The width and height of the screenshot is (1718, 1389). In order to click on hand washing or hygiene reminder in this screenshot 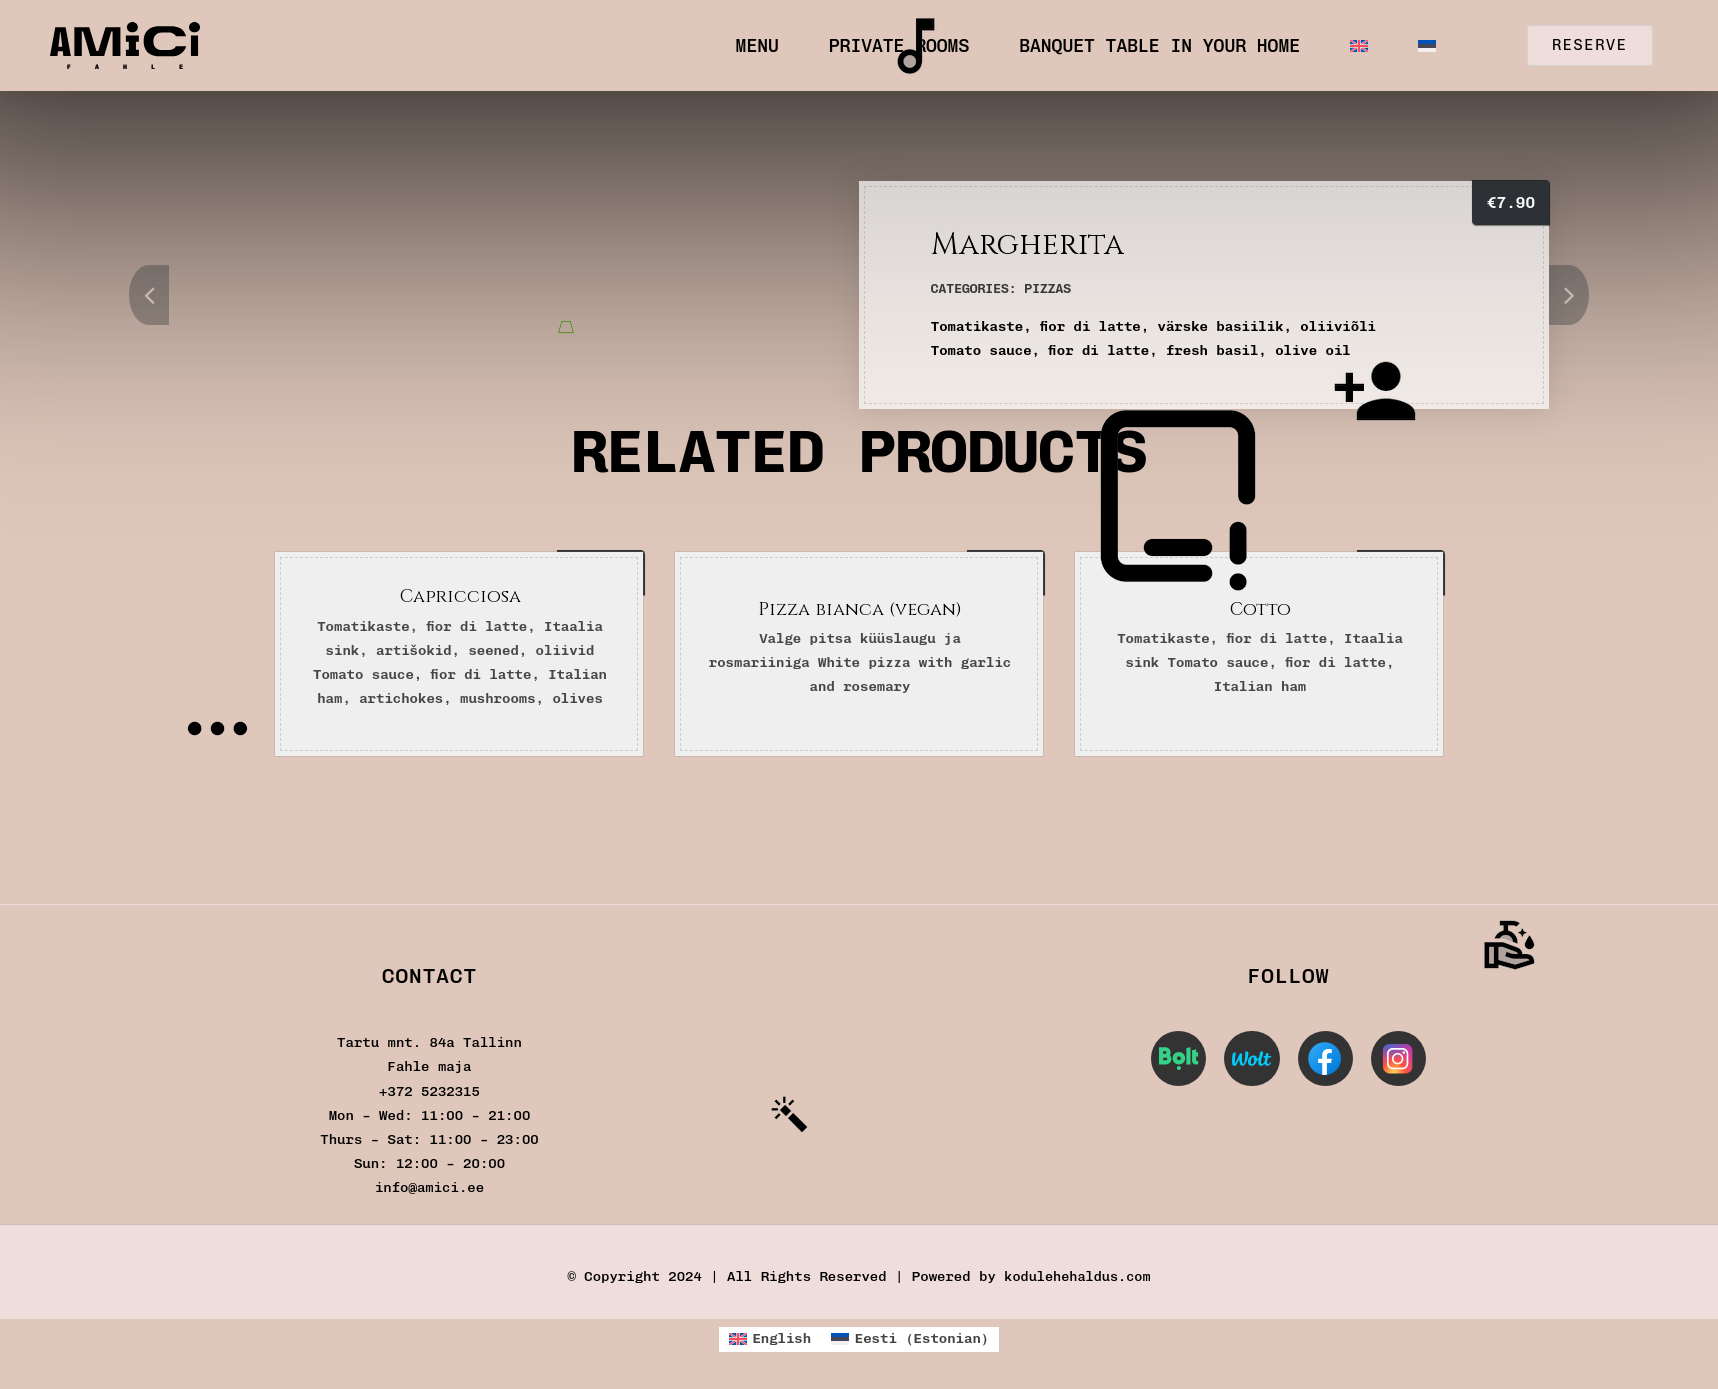, I will do `click(1510, 944)`.